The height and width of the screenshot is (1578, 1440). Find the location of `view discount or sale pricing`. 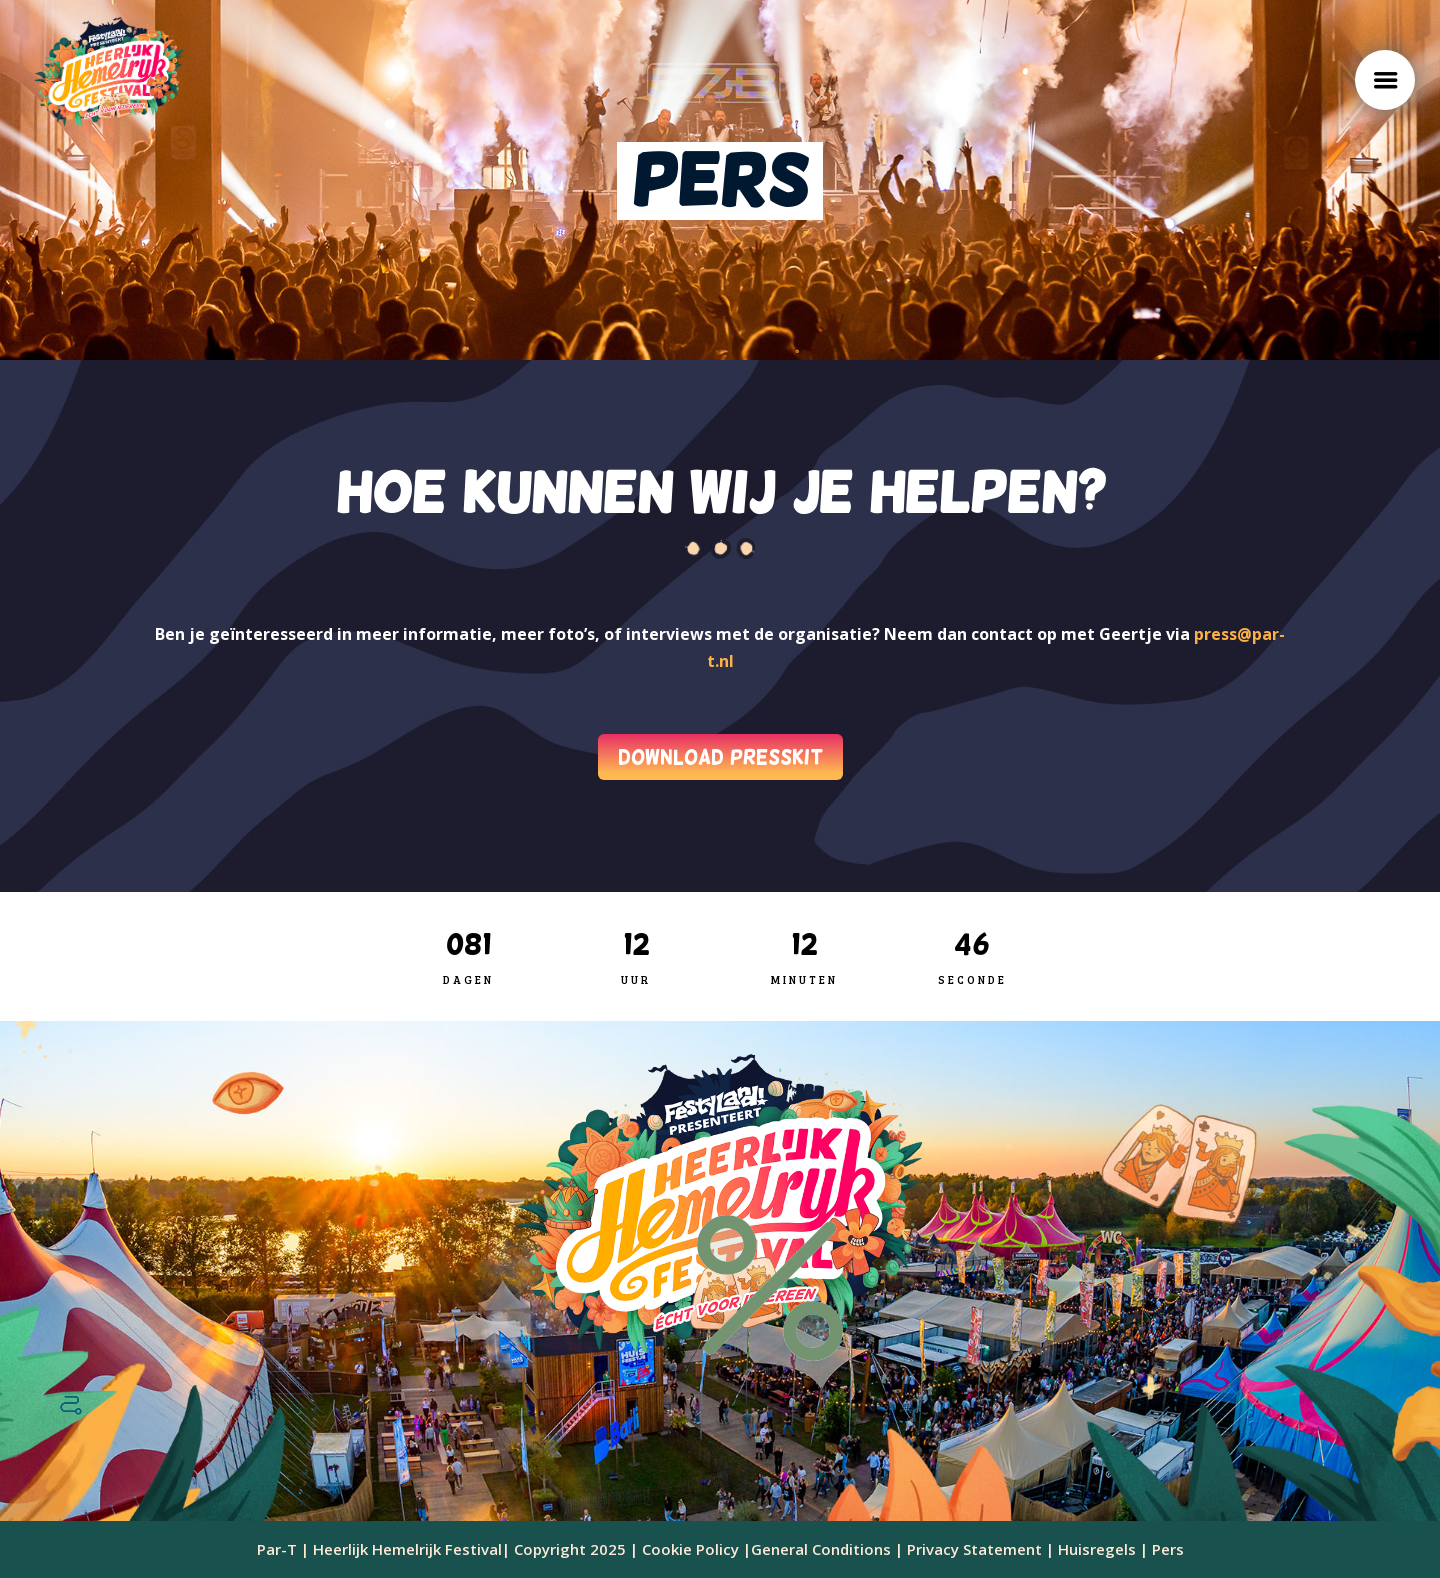

view discount or sale pricing is located at coordinates (770, 1288).